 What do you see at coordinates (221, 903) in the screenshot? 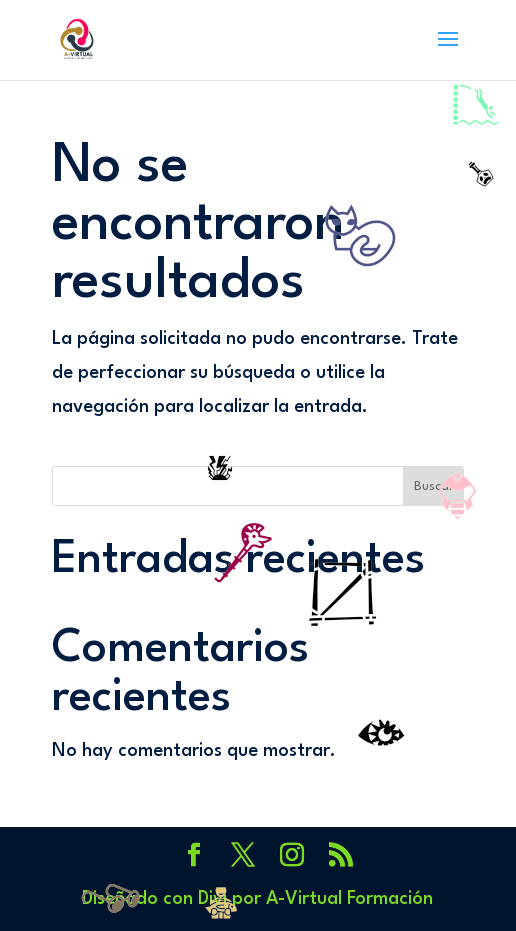
I see `fishing mini-game or activity` at bounding box center [221, 903].